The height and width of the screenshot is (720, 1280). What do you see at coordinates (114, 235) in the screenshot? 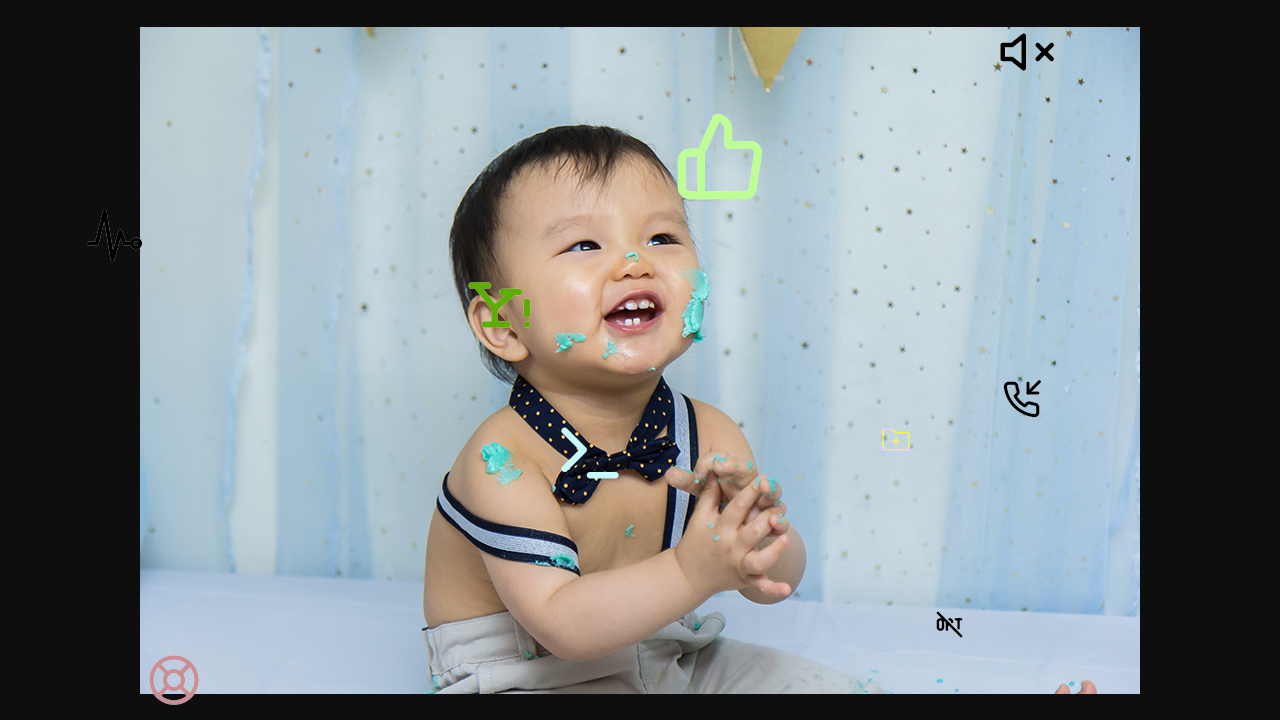
I see `view health or heart rate data` at bounding box center [114, 235].